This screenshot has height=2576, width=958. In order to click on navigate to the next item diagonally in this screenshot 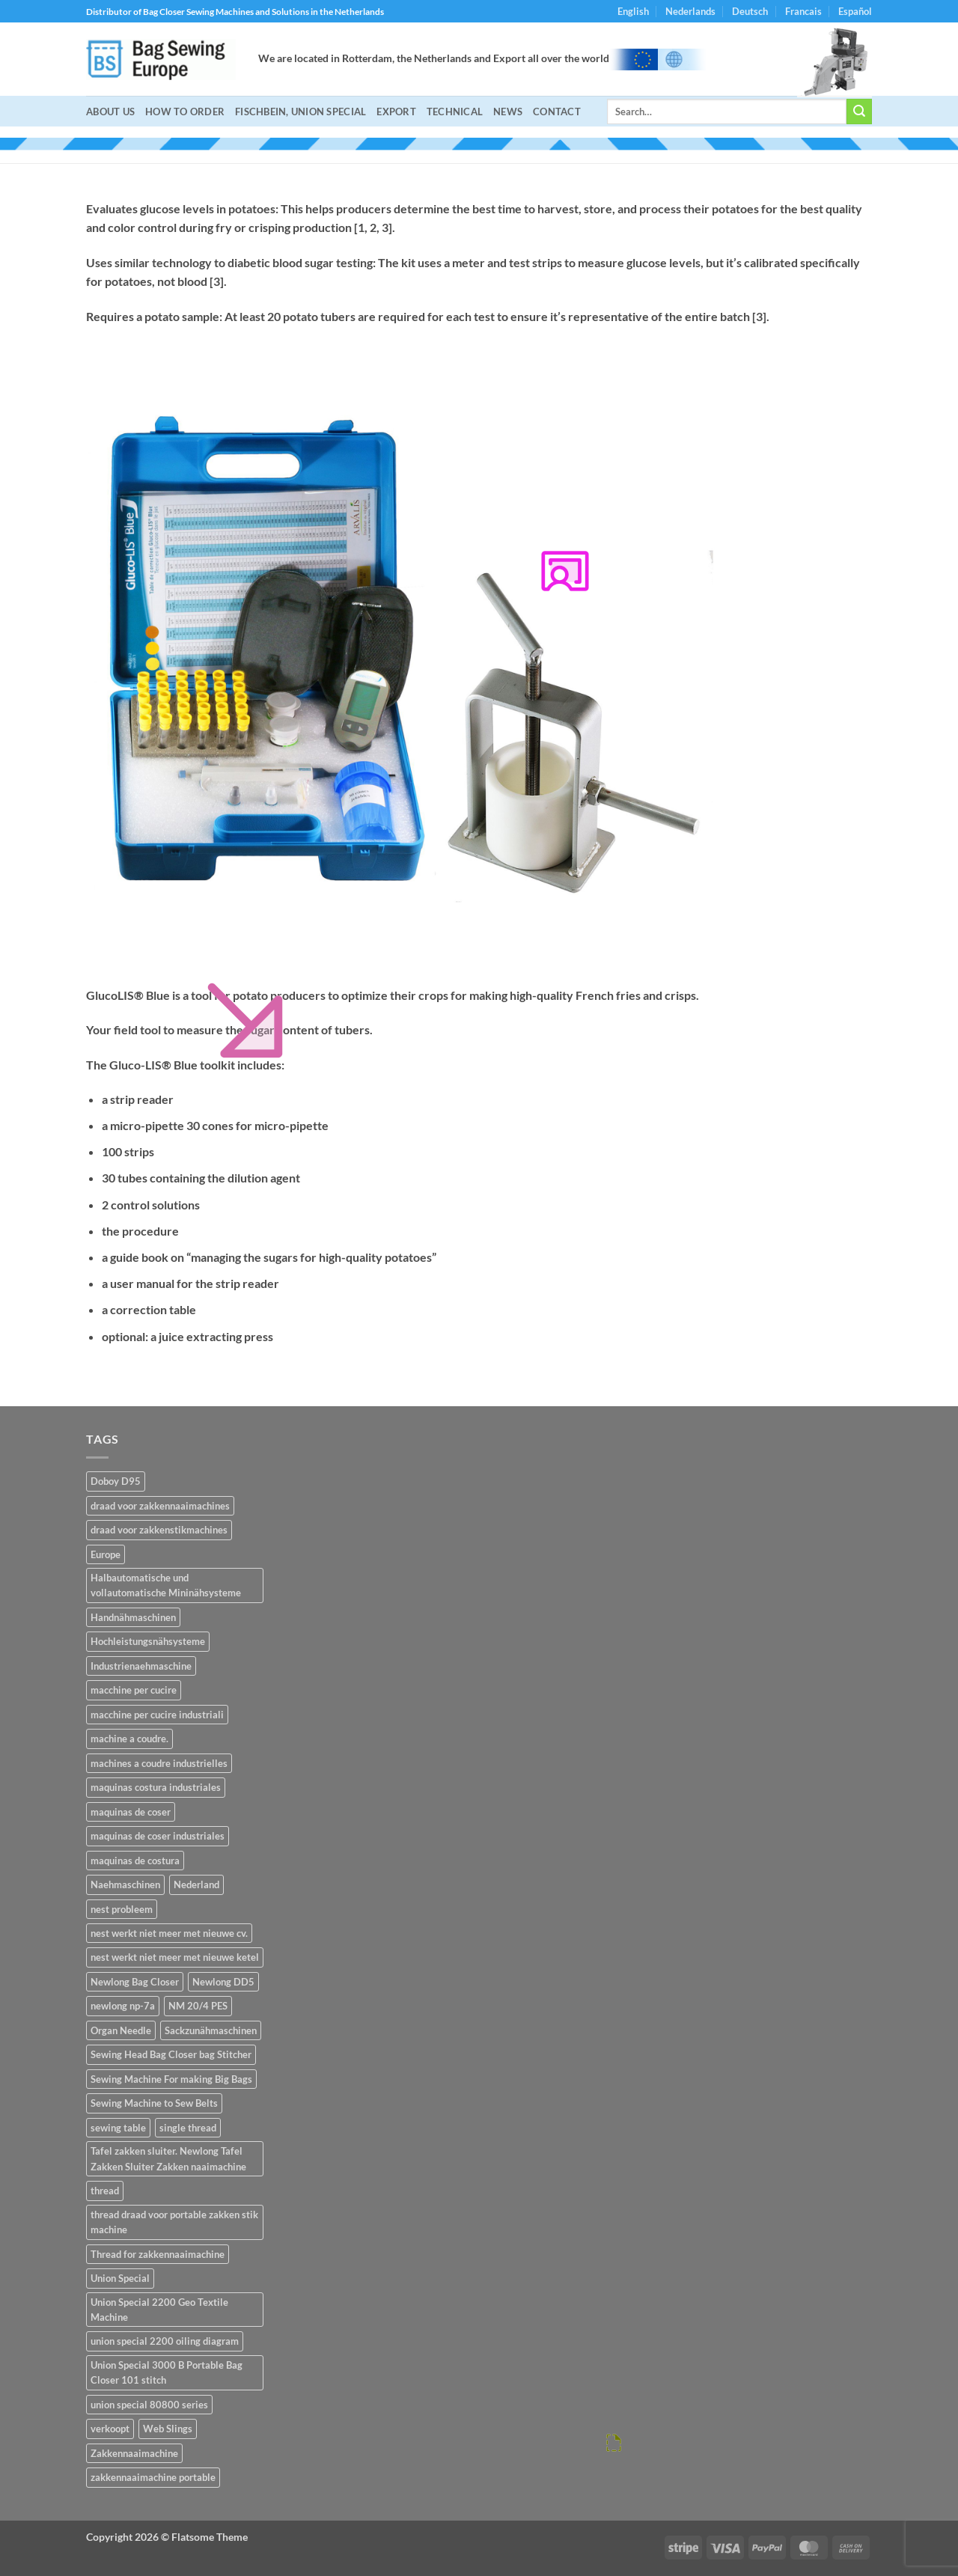, I will do `click(245, 1020)`.